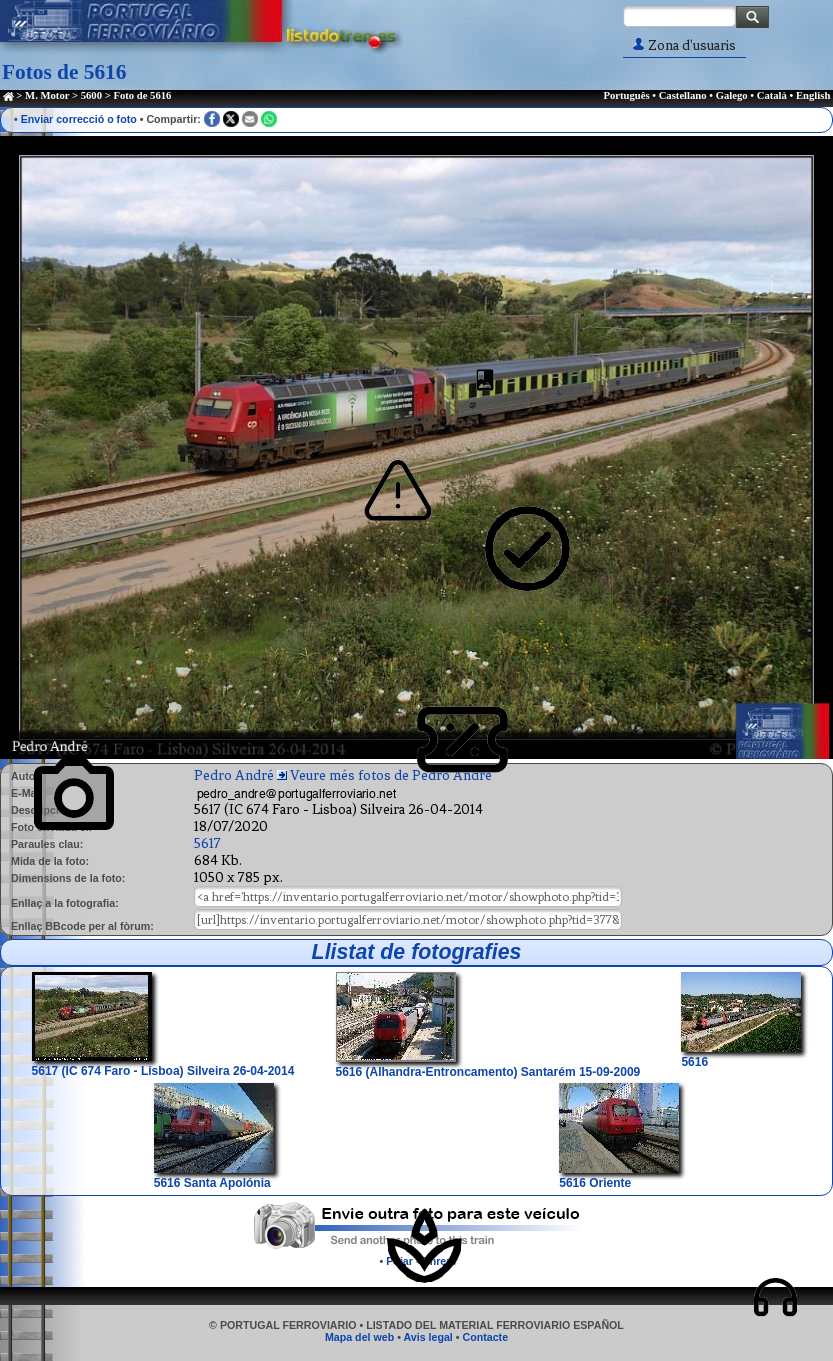 The width and height of the screenshot is (833, 1361). What do you see at coordinates (424, 1245) in the screenshot?
I see `access spa or wellness features` at bounding box center [424, 1245].